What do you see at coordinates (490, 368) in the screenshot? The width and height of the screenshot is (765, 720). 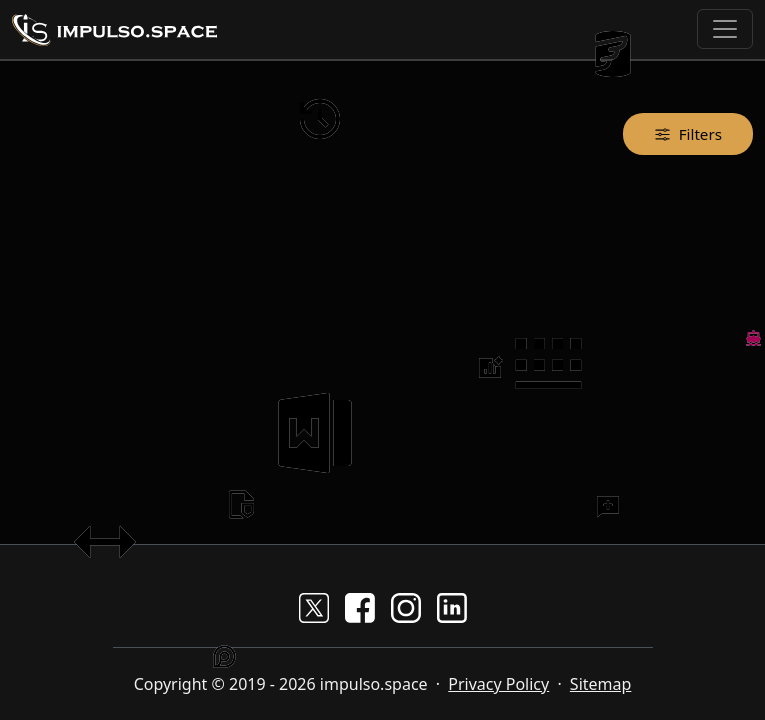 I see `view AI-powered analytics dashboard` at bounding box center [490, 368].